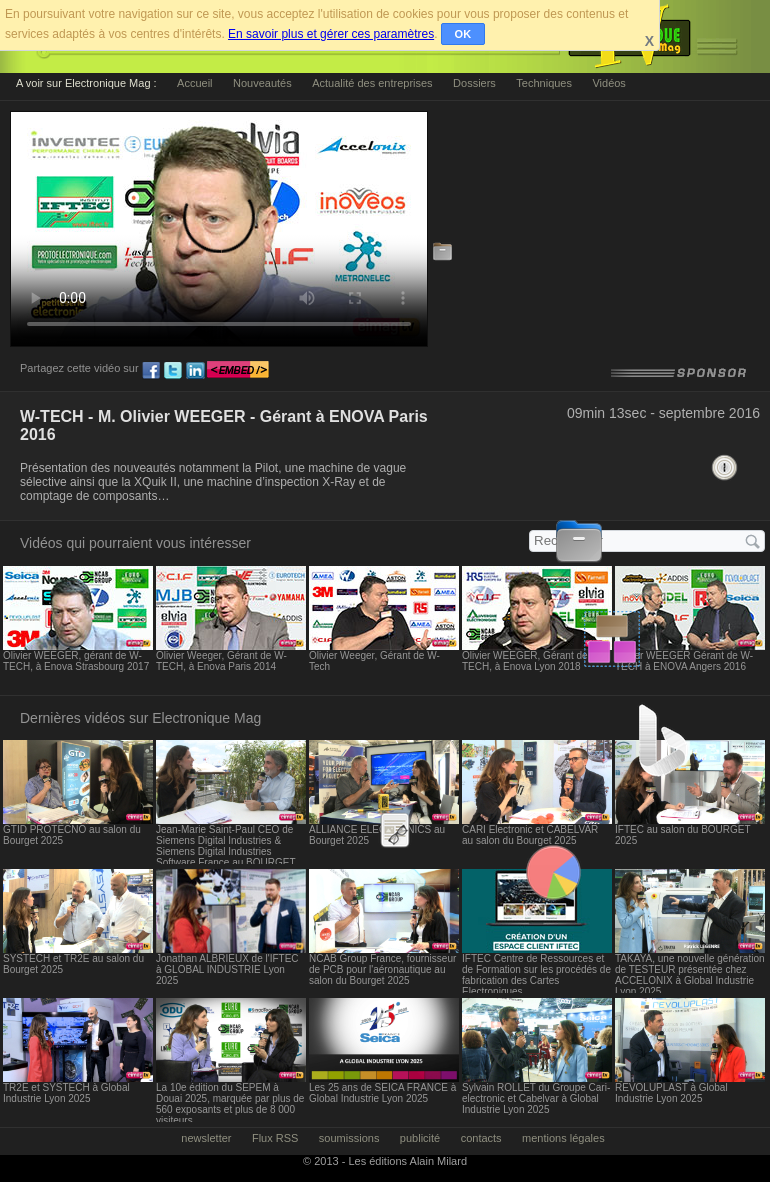 This screenshot has height=1182, width=770. Describe the element at coordinates (579, 541) in the screenshot. I see `open the nautilus file manager` at that location.